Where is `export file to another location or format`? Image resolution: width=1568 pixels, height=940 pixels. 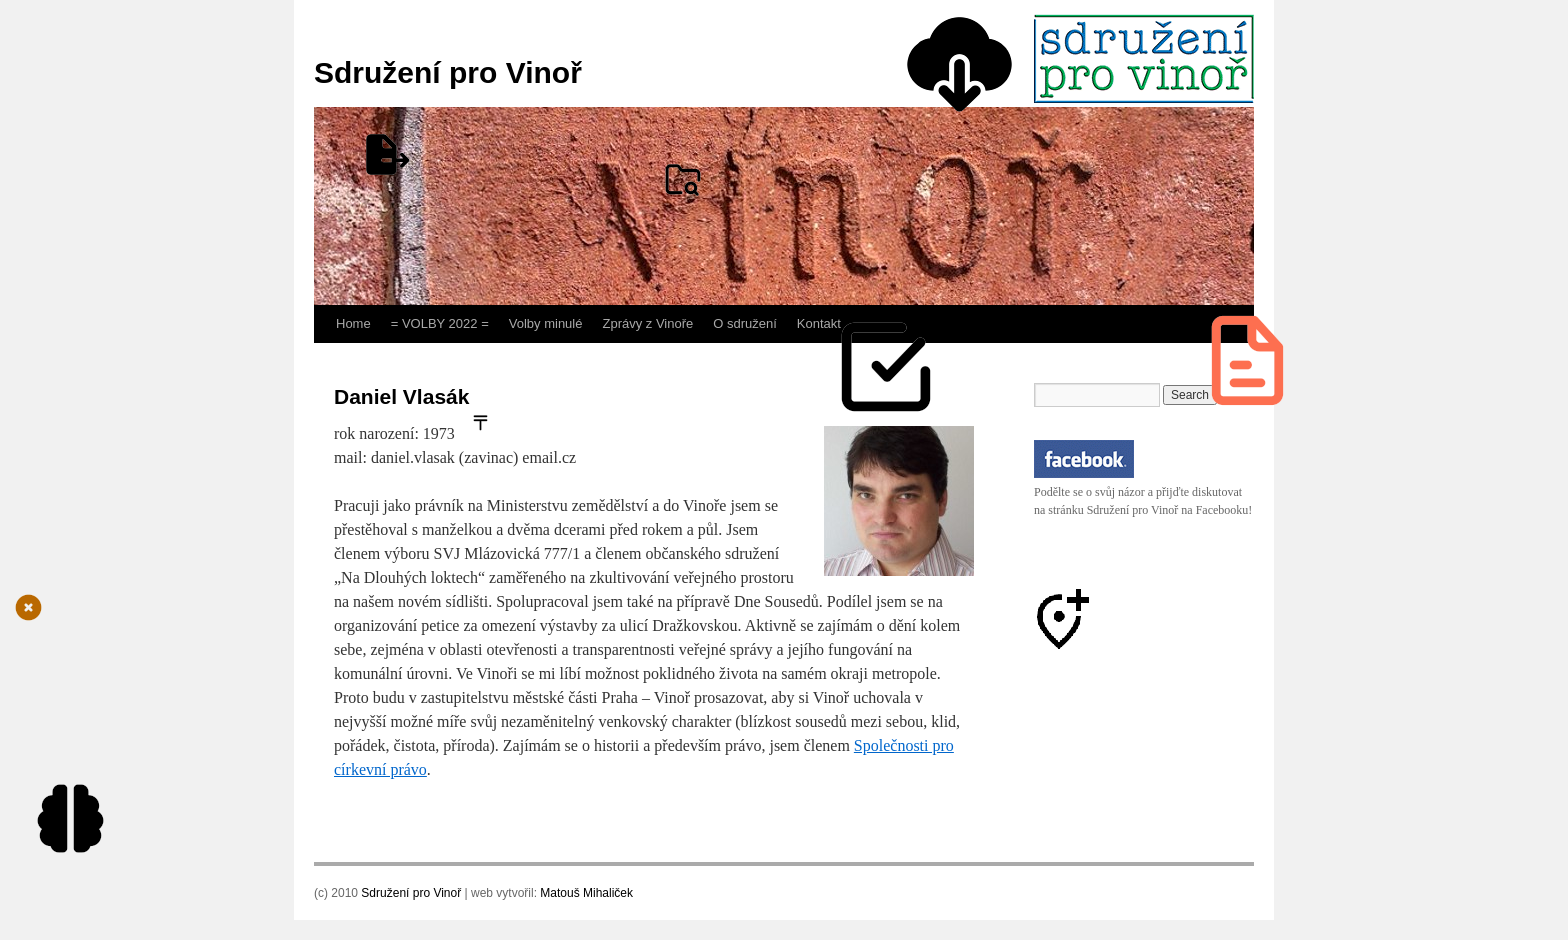
export file to another location or format is located at coordinates (386, 154).